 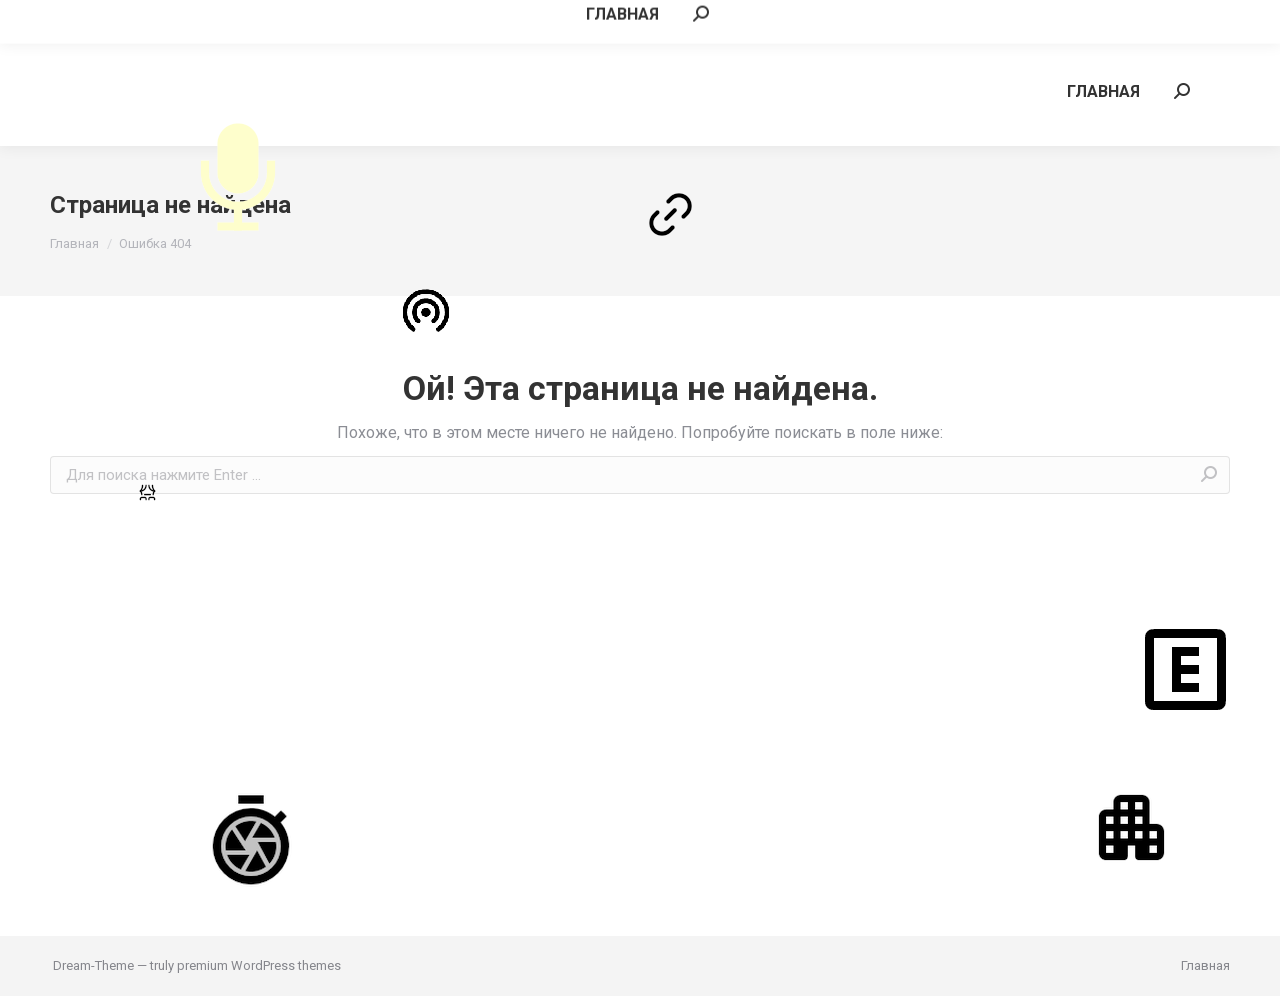 What do you see at coordinates (238, 177) in the screenshot?
I see `tap to start voice input` at bounding box center [238, 177].